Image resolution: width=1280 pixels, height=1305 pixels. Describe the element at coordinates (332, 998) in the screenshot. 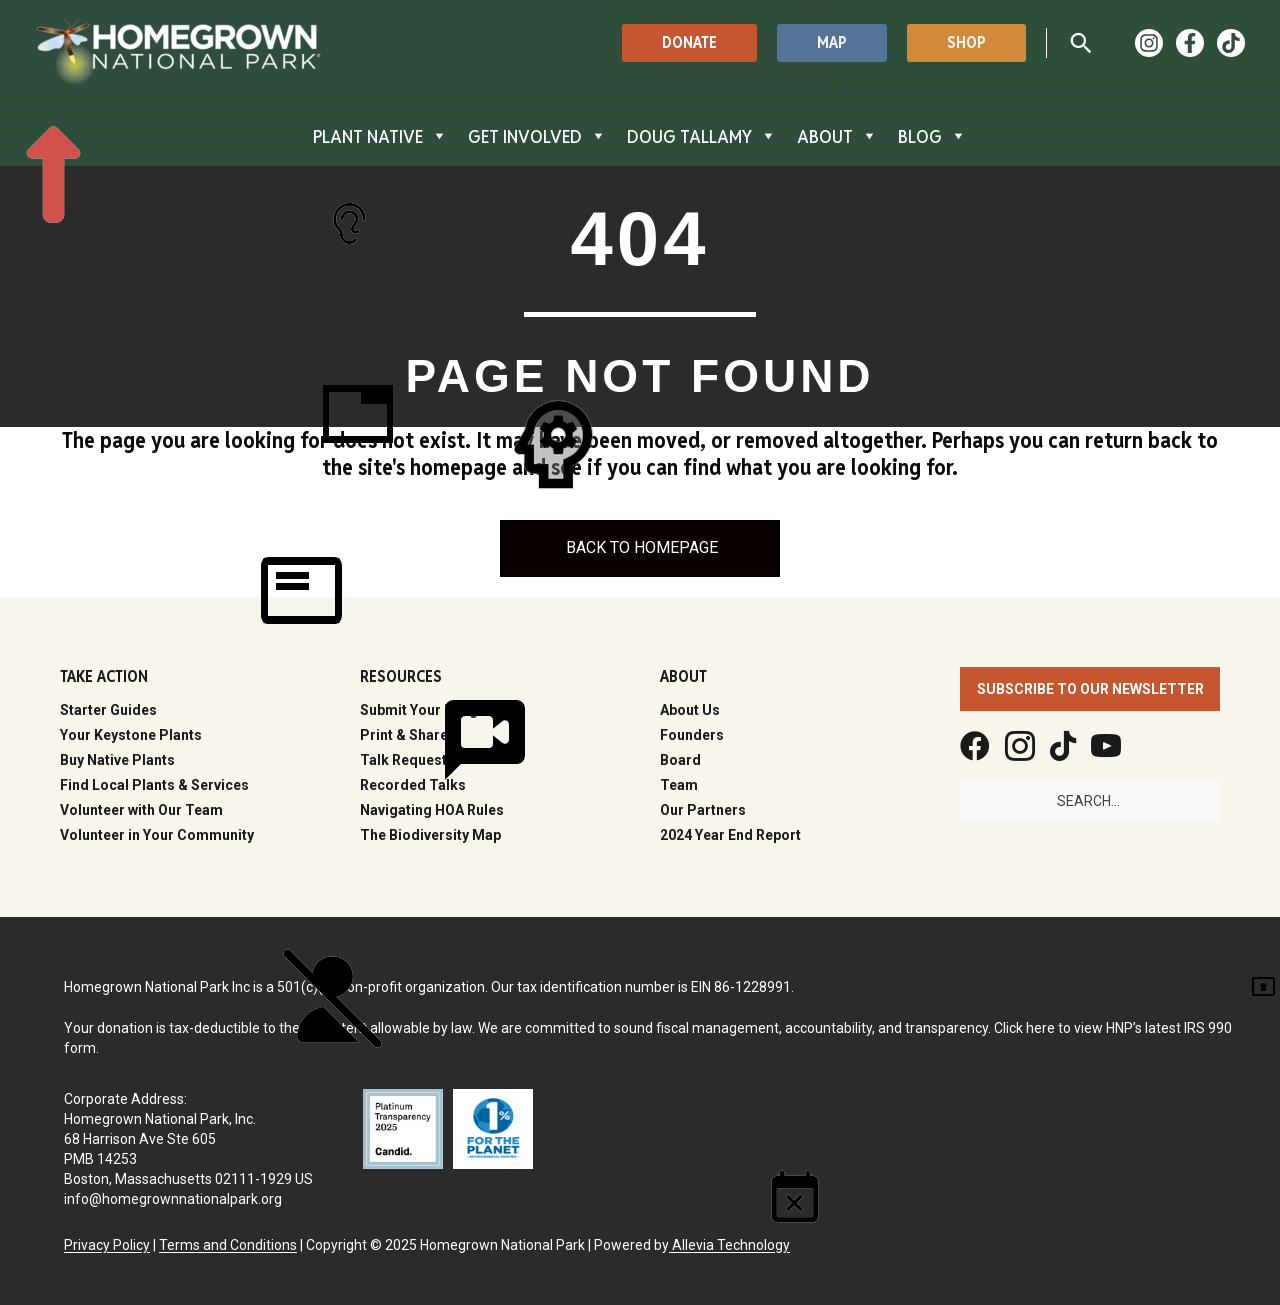

I see `blocked or banned user` at that location.